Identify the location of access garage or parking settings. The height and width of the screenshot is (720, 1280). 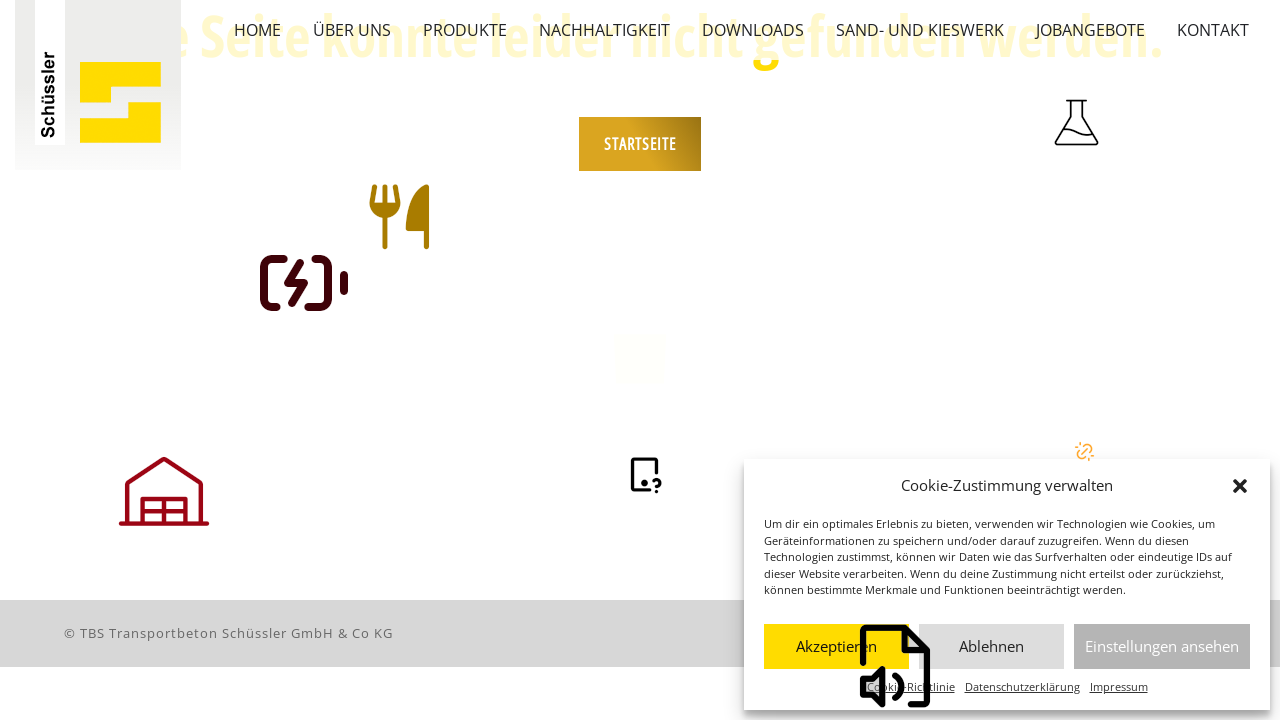
(164, 496).